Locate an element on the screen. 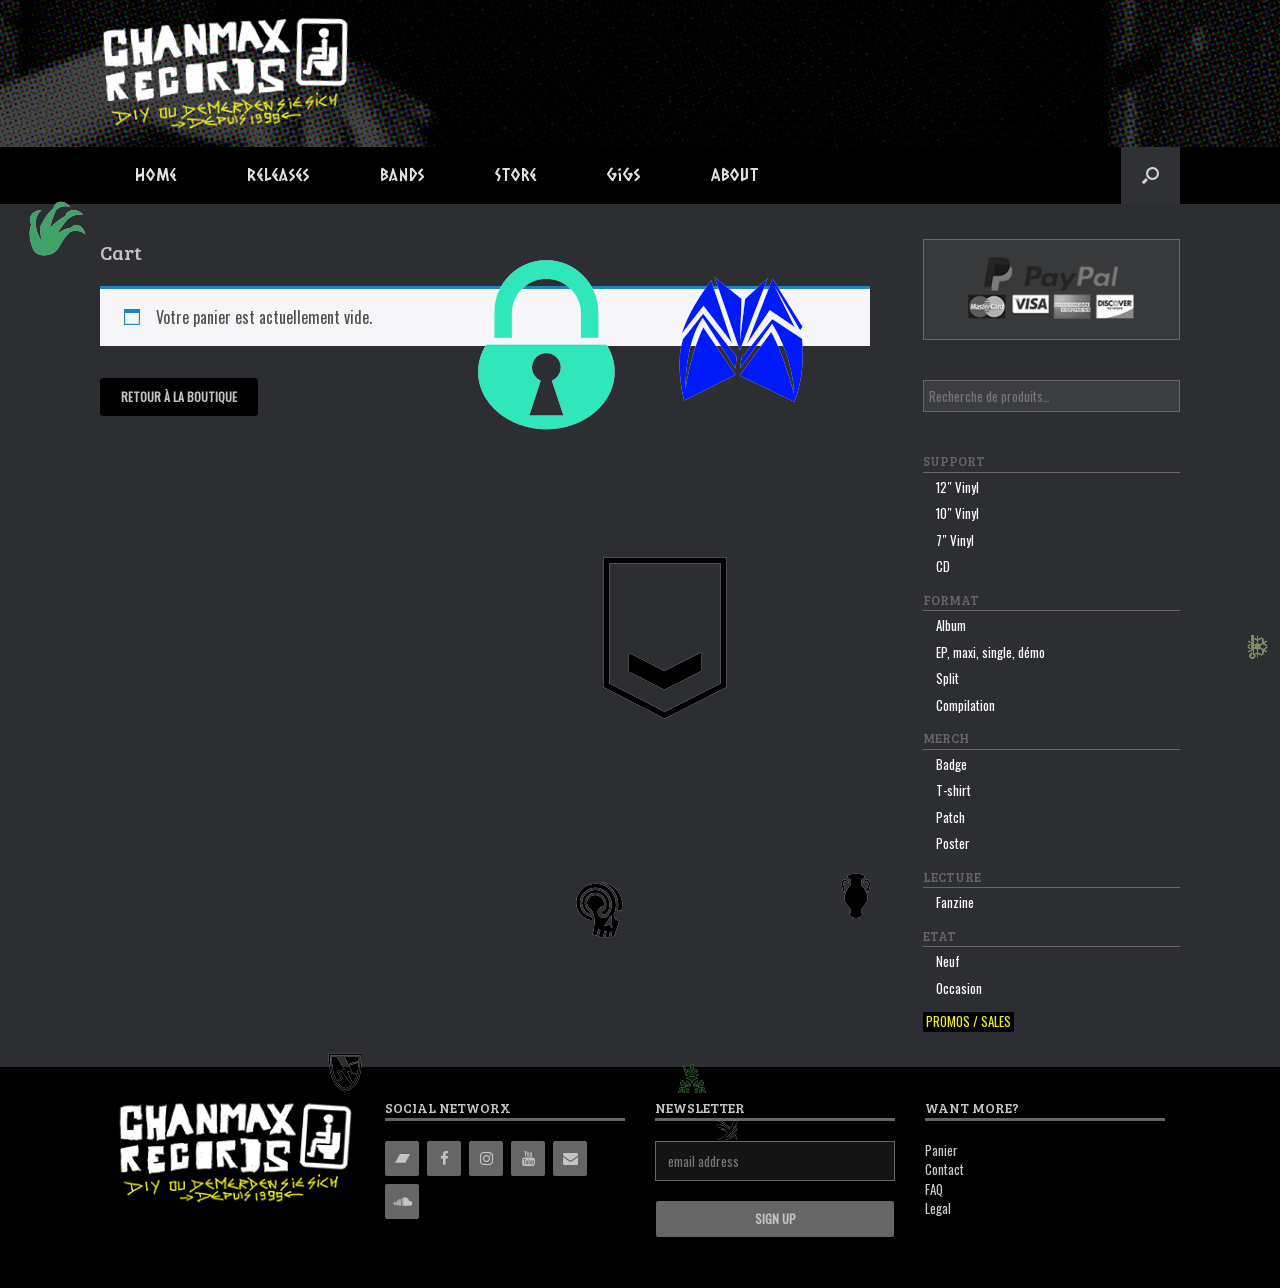  browse ancient or historical artifacts is located at coordinates (856, 896).